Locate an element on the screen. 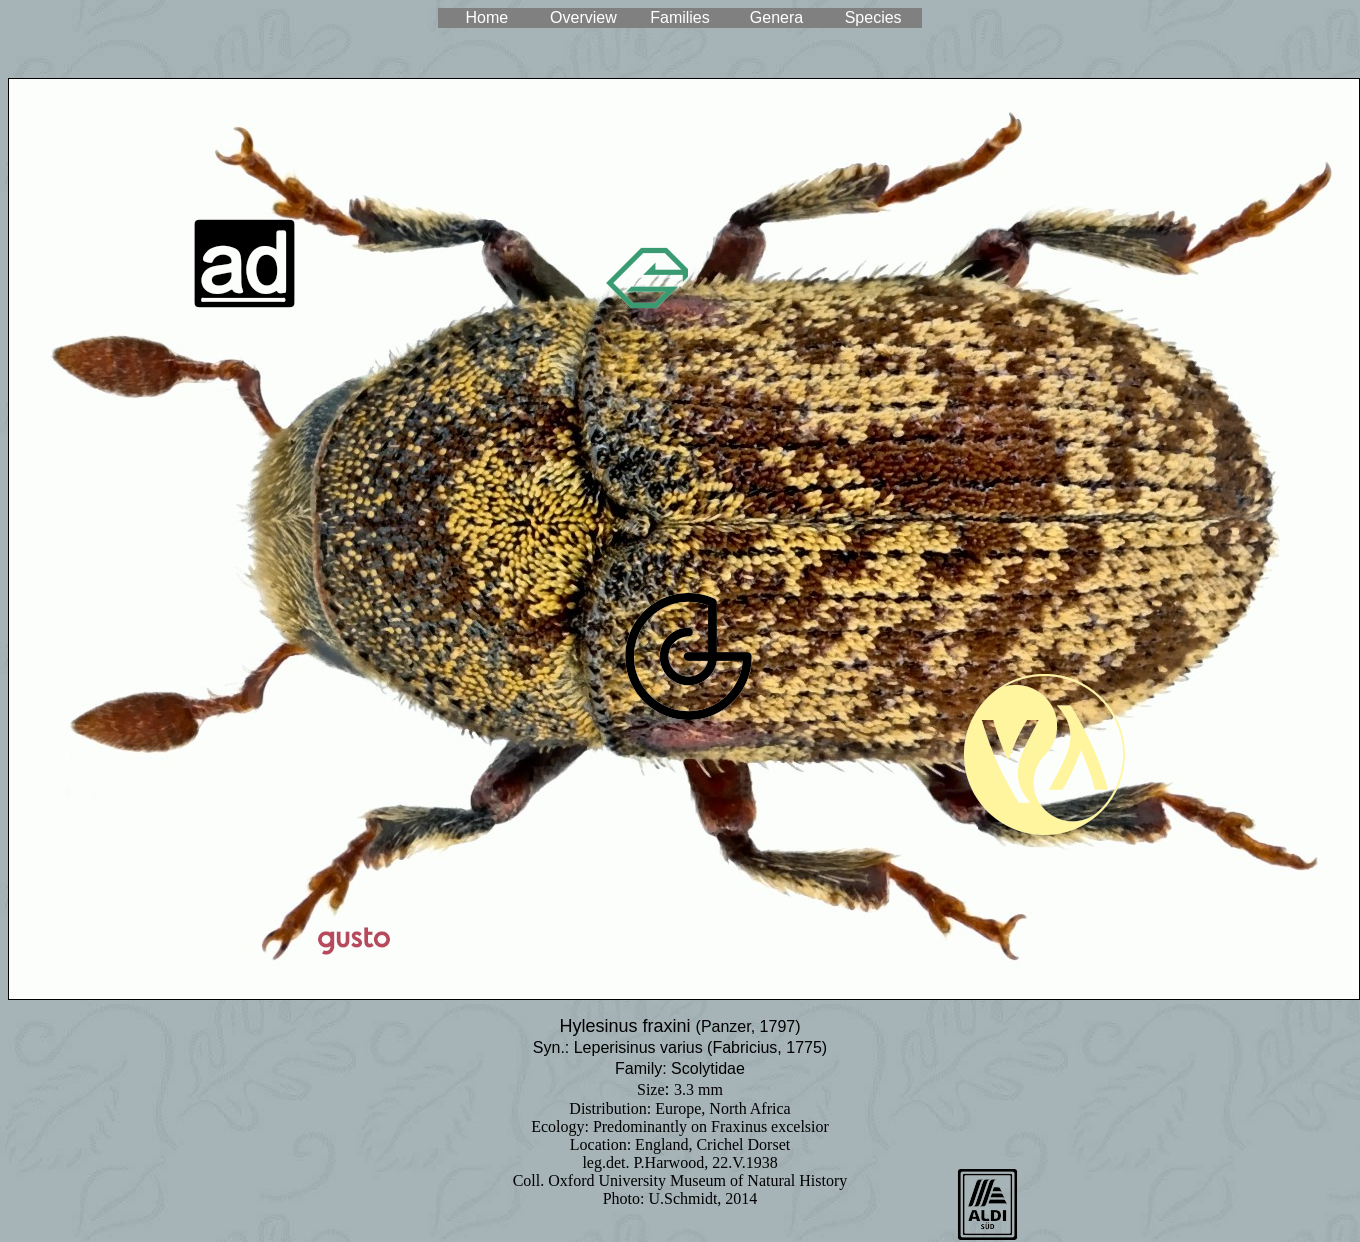 The image size is (1360, 1242). visit the Game Developer website is located at coordinates (688, 656).